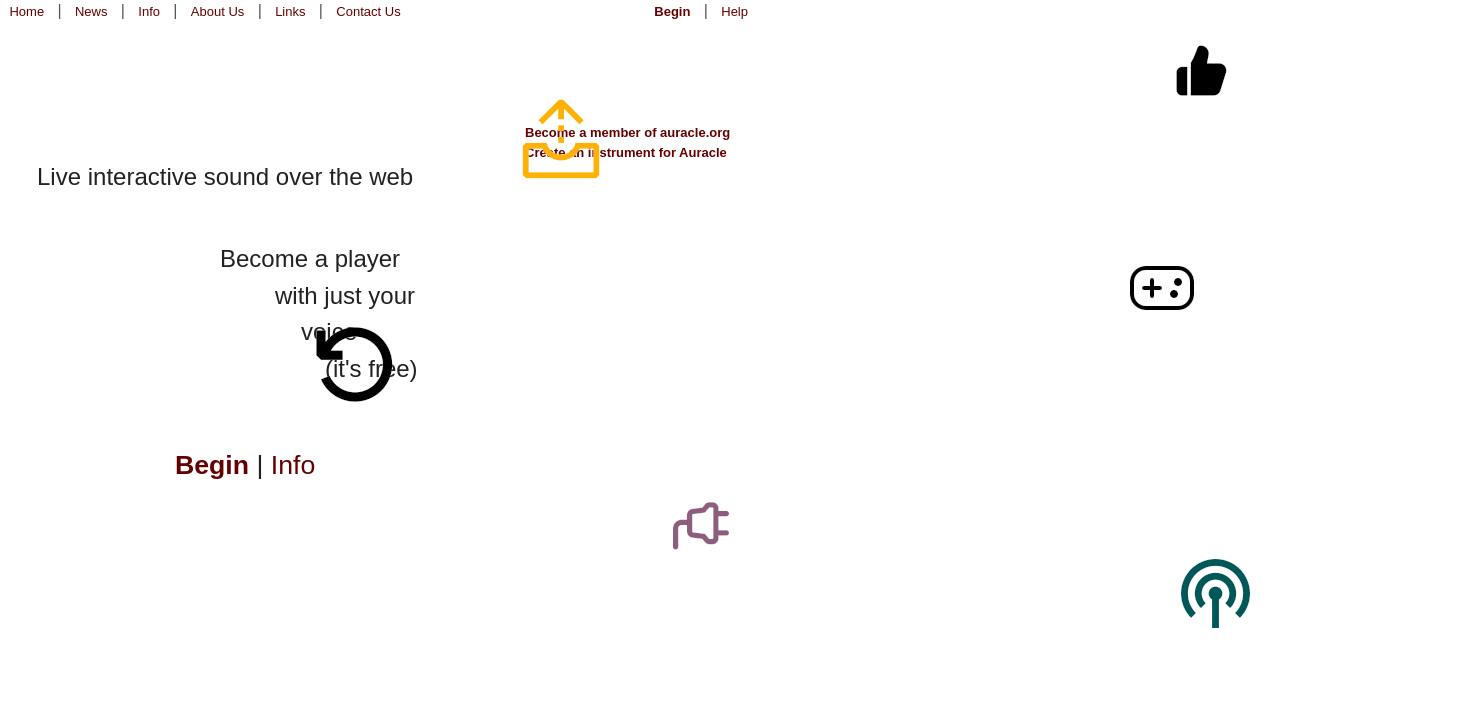  What do you see at coordinates (564, 137) in the screenshot?
I see `apply stashed changes to your working branch` at bounding box center [564, 137].